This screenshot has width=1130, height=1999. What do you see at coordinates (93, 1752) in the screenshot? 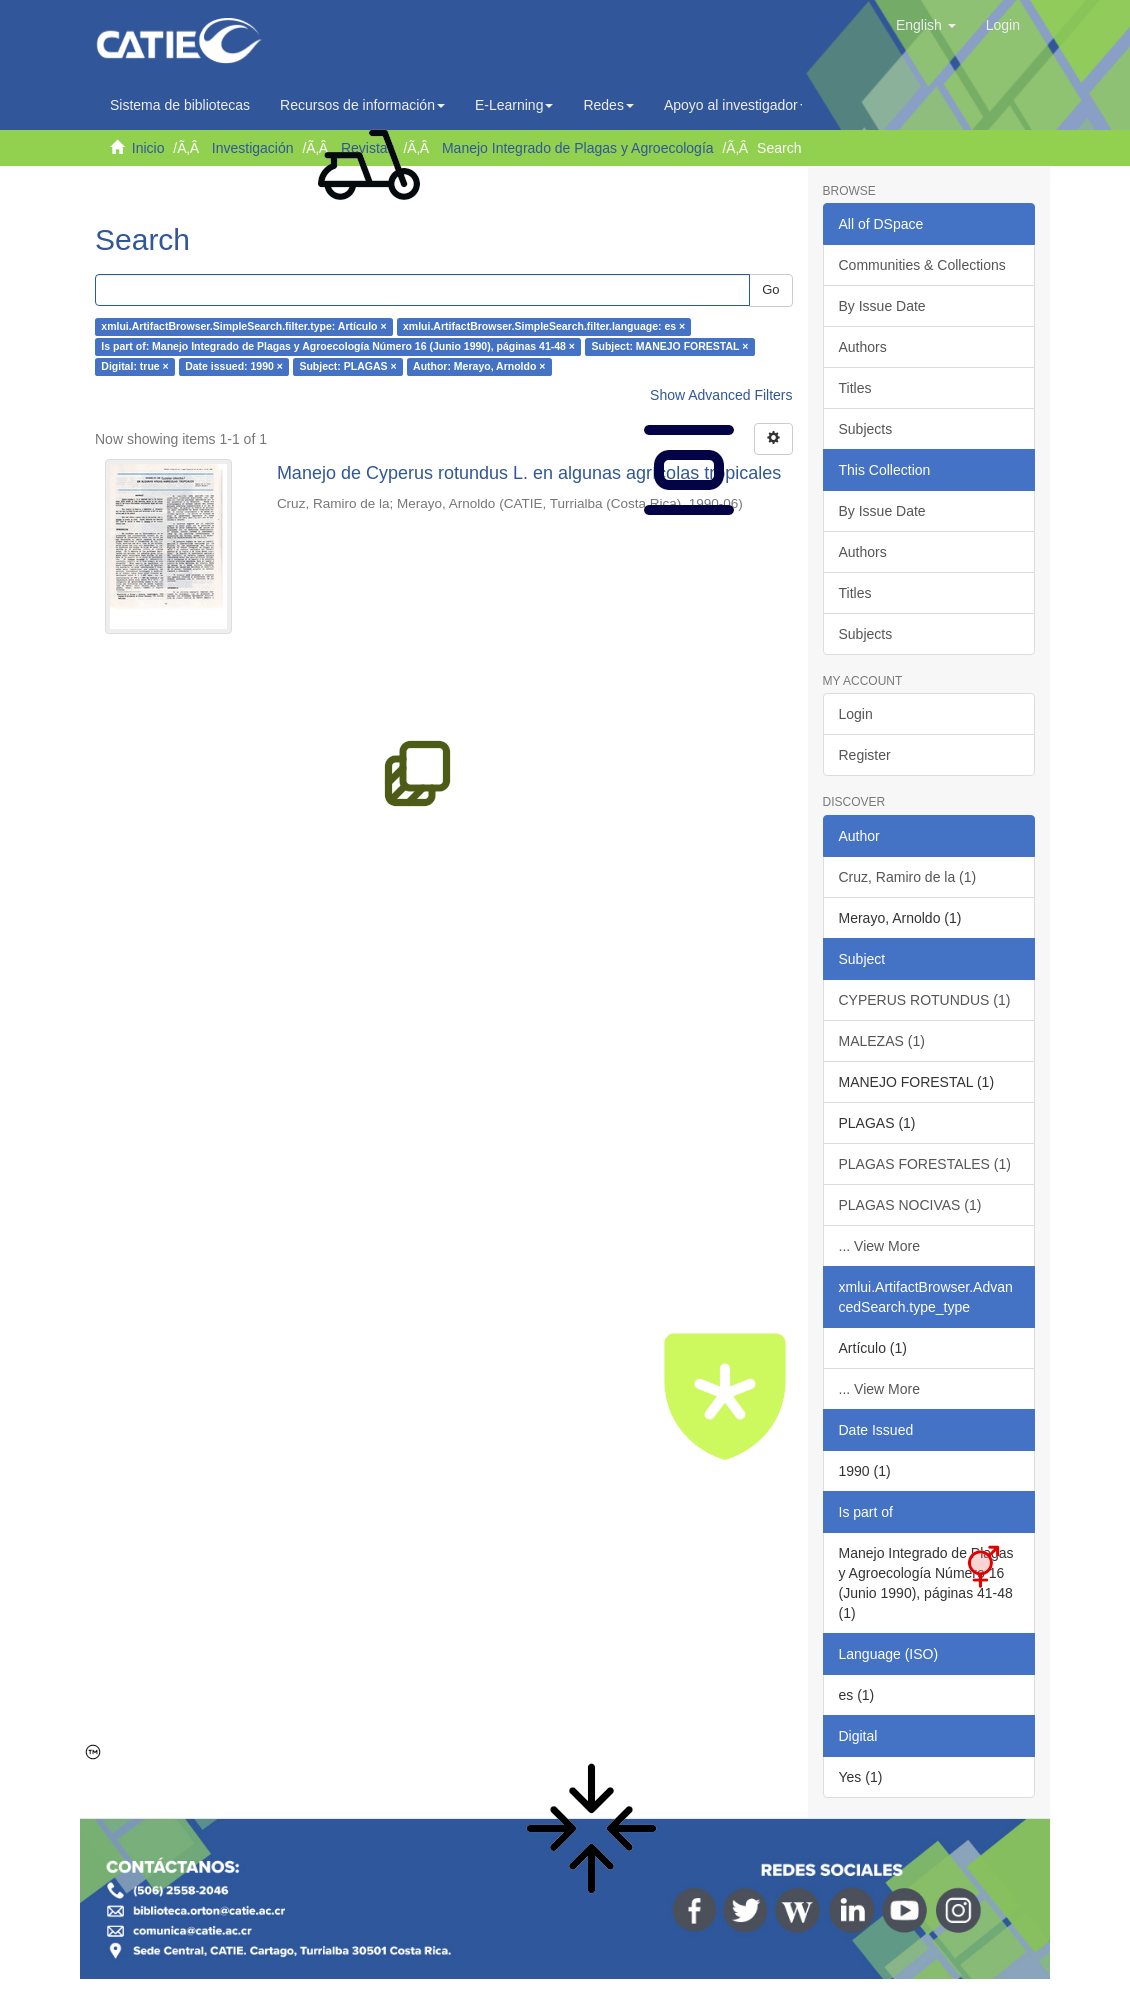
I see `indicates trademarked content or brand` at bounding box center [93, 1752].